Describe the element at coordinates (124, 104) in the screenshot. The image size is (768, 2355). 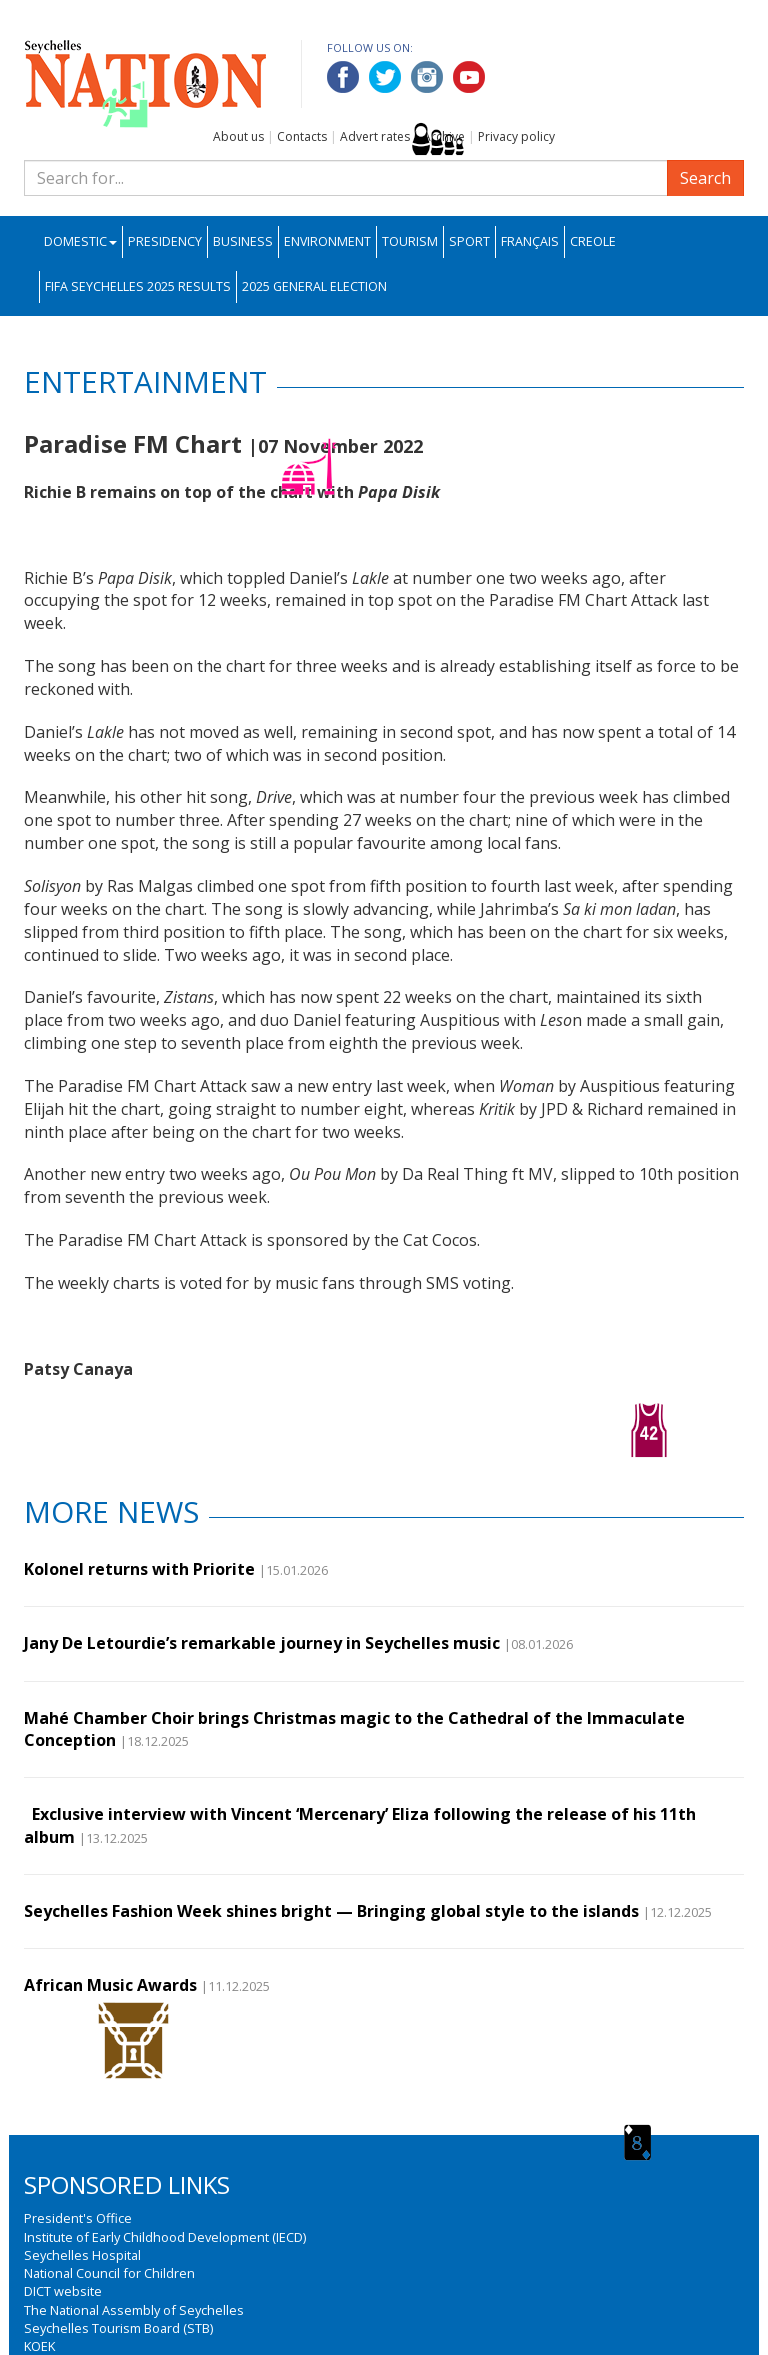
I see `track progress toward a goal` at that location.